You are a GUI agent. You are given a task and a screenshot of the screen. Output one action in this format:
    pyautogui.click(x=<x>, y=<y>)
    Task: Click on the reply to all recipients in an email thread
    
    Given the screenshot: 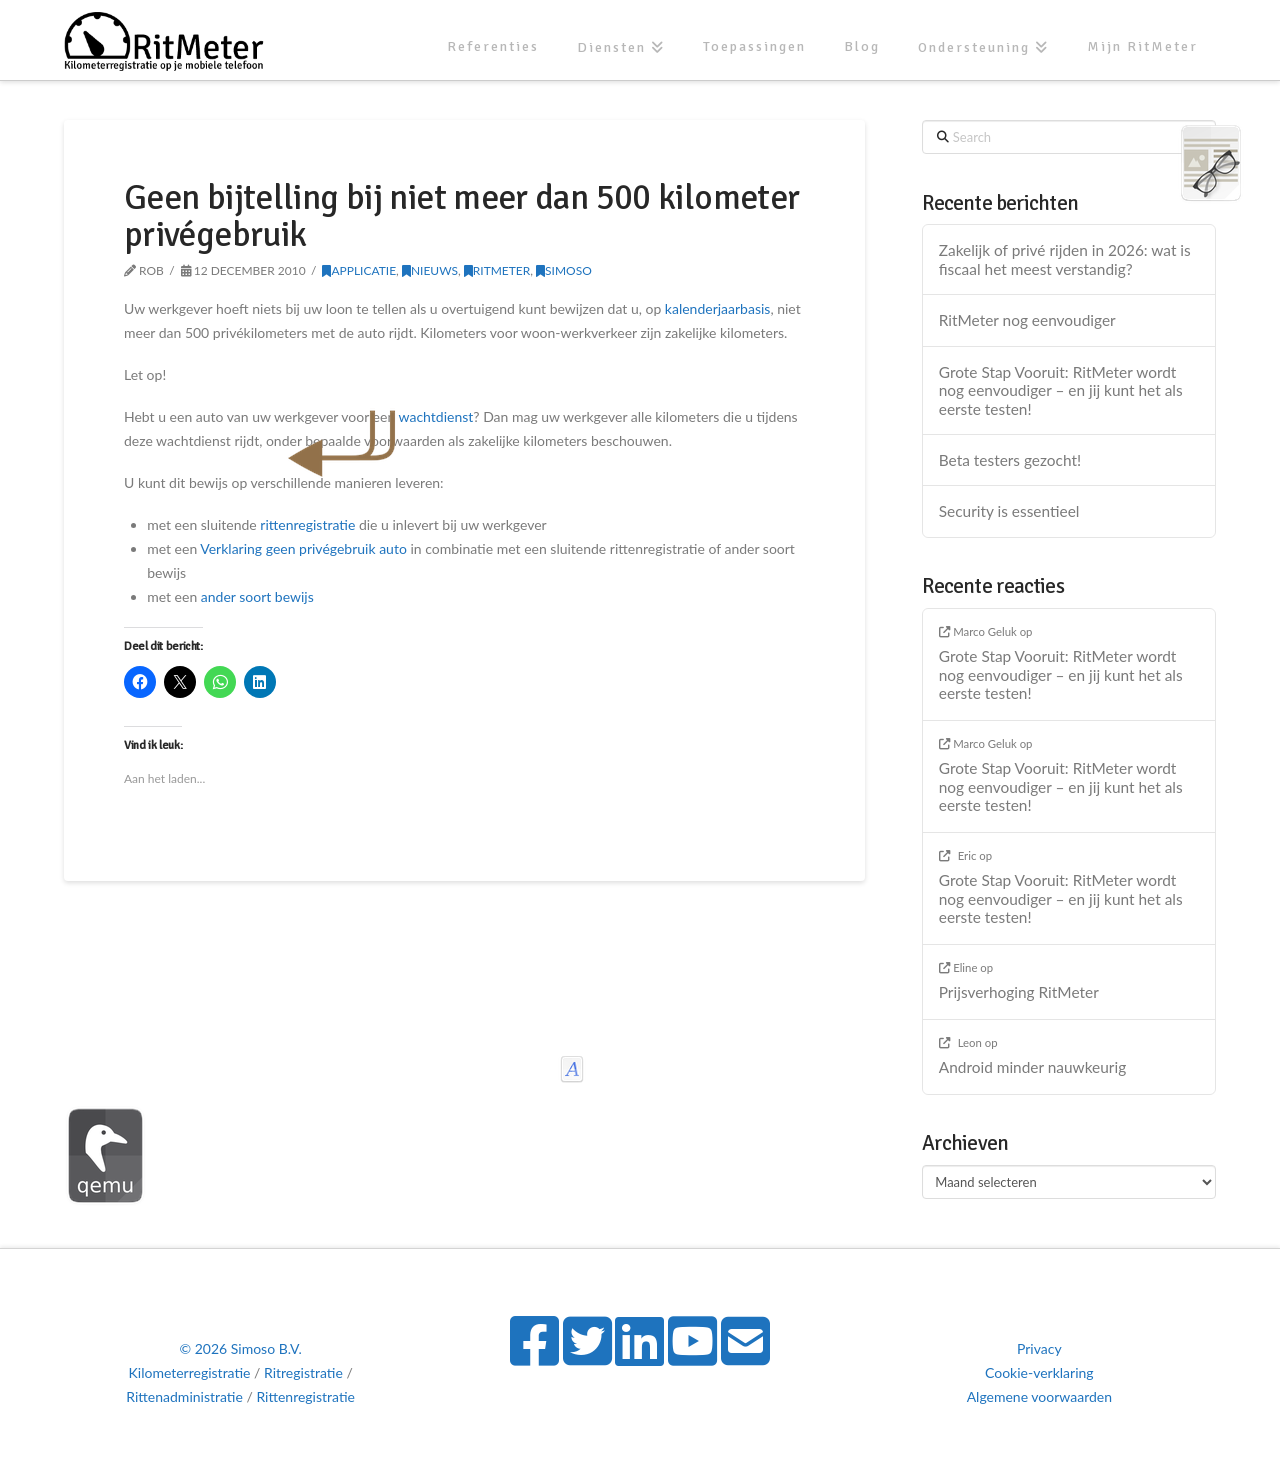 What is the action you would take?
    pyautogui.click(x=340, y=443)
    